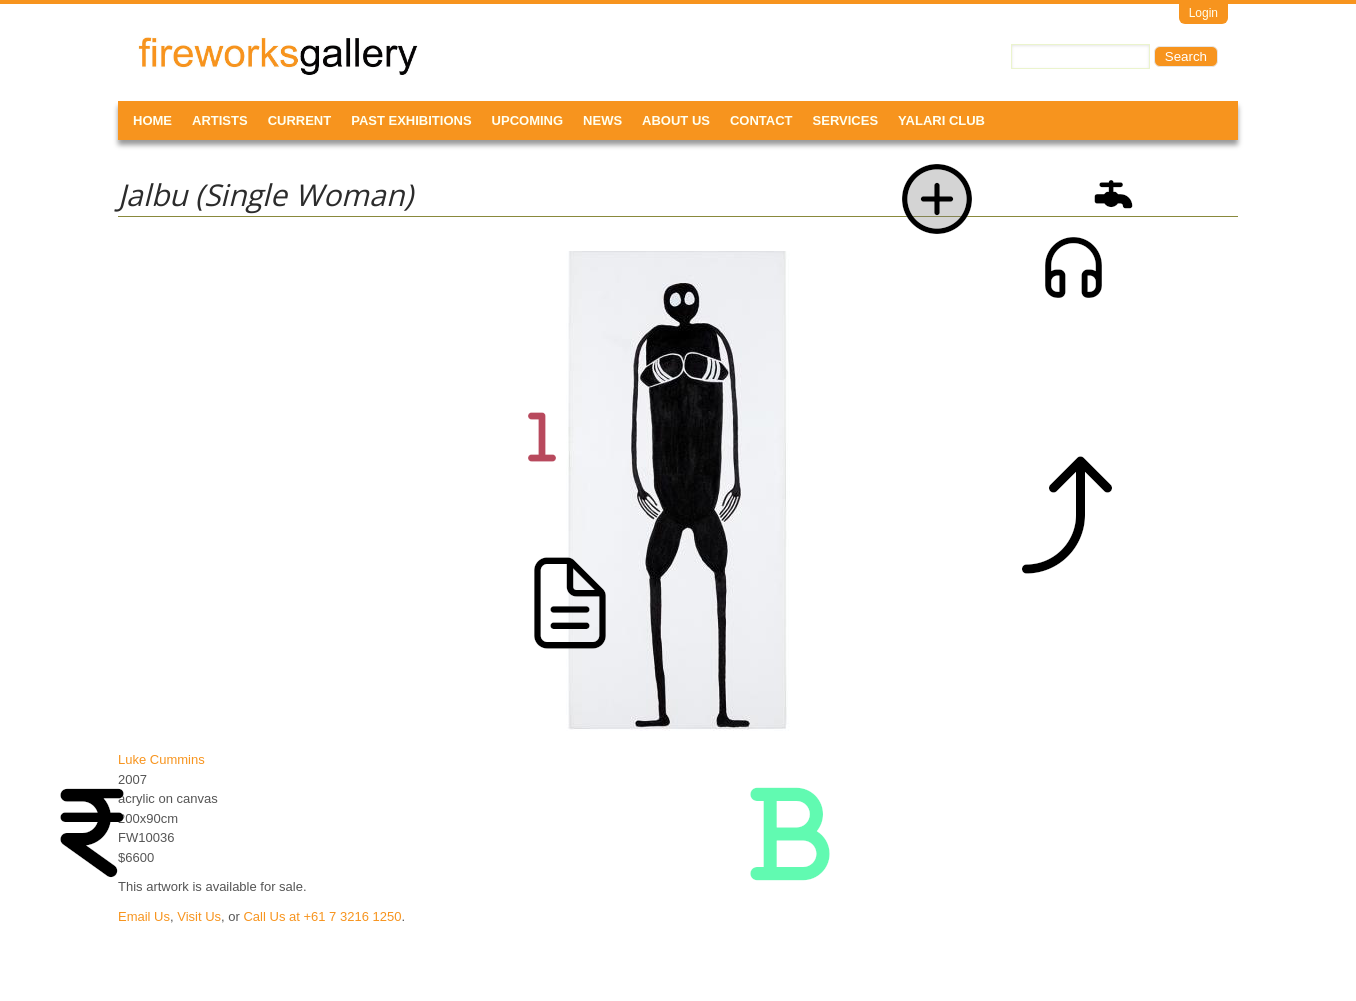  Describe the element at coordinates (570, 603) in the screenshot. I see `view document details` at that location.